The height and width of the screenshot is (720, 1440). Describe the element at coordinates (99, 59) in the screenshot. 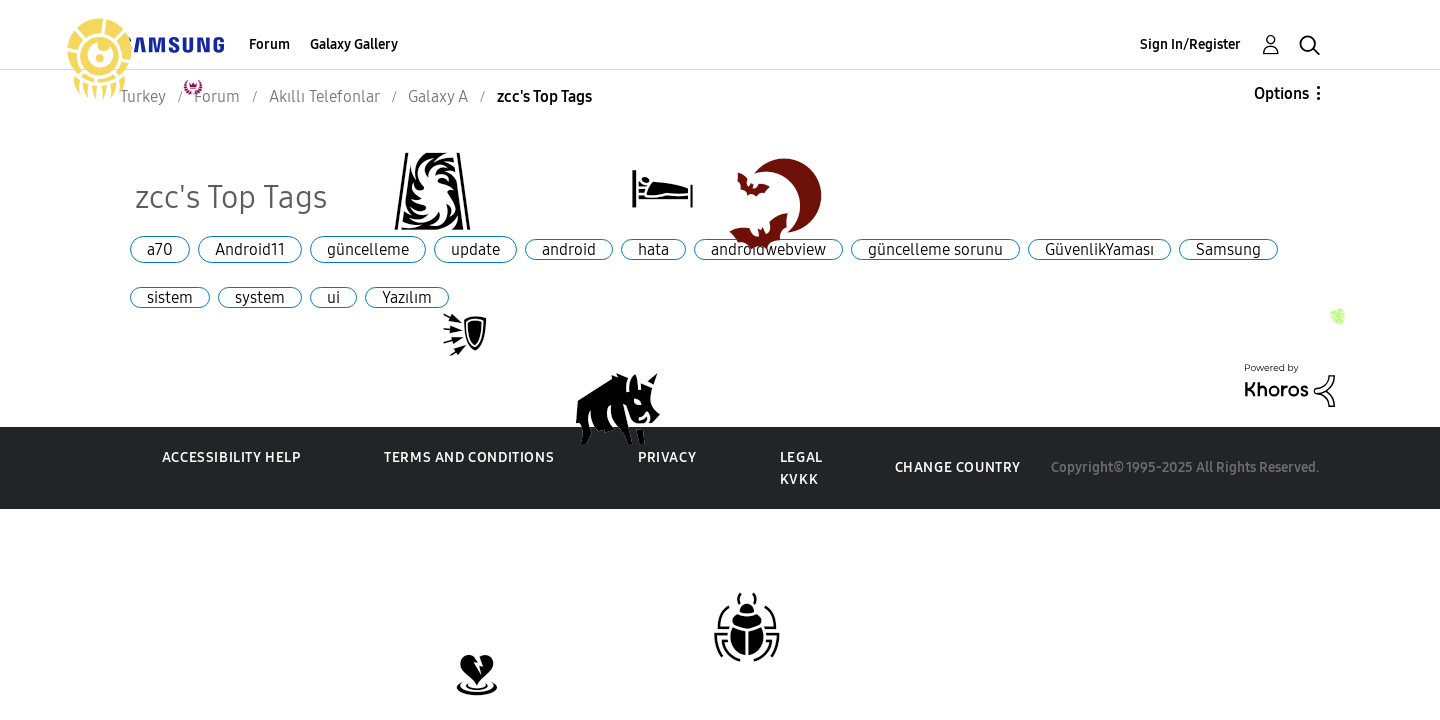

I see `summon or activate a beholder creature` at that location.